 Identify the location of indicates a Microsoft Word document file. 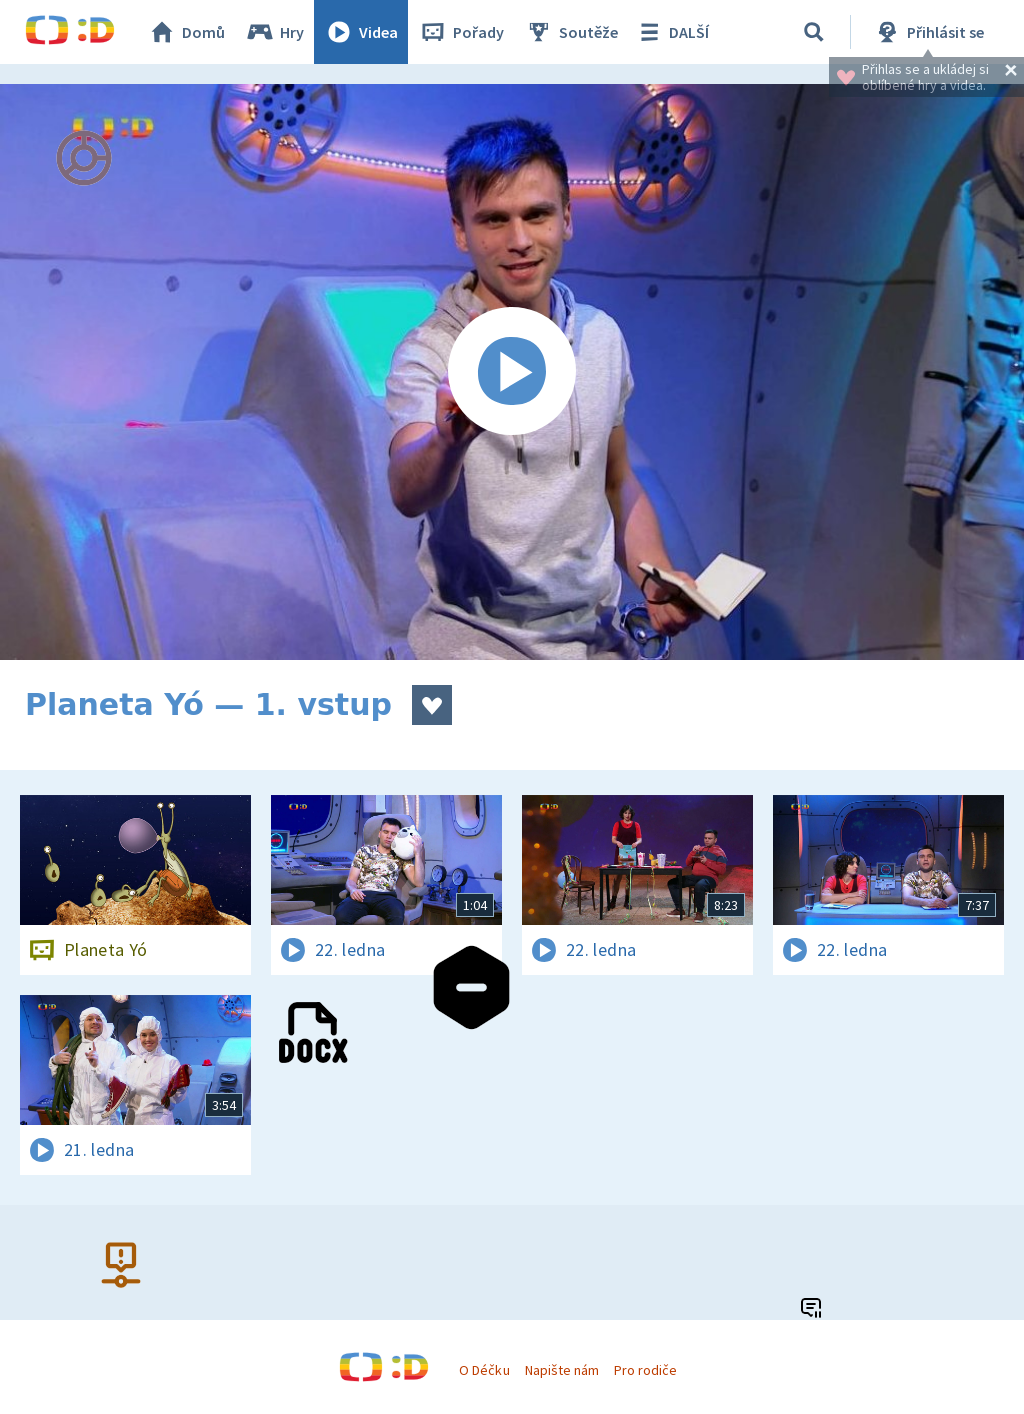
(312, 1032).